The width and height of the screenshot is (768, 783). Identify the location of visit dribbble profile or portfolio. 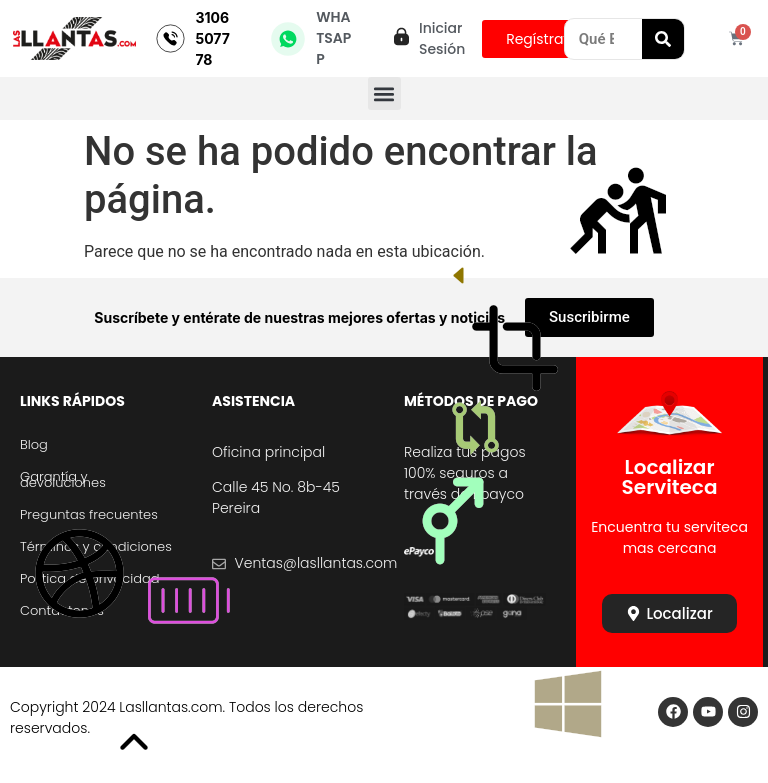
(79, 573).